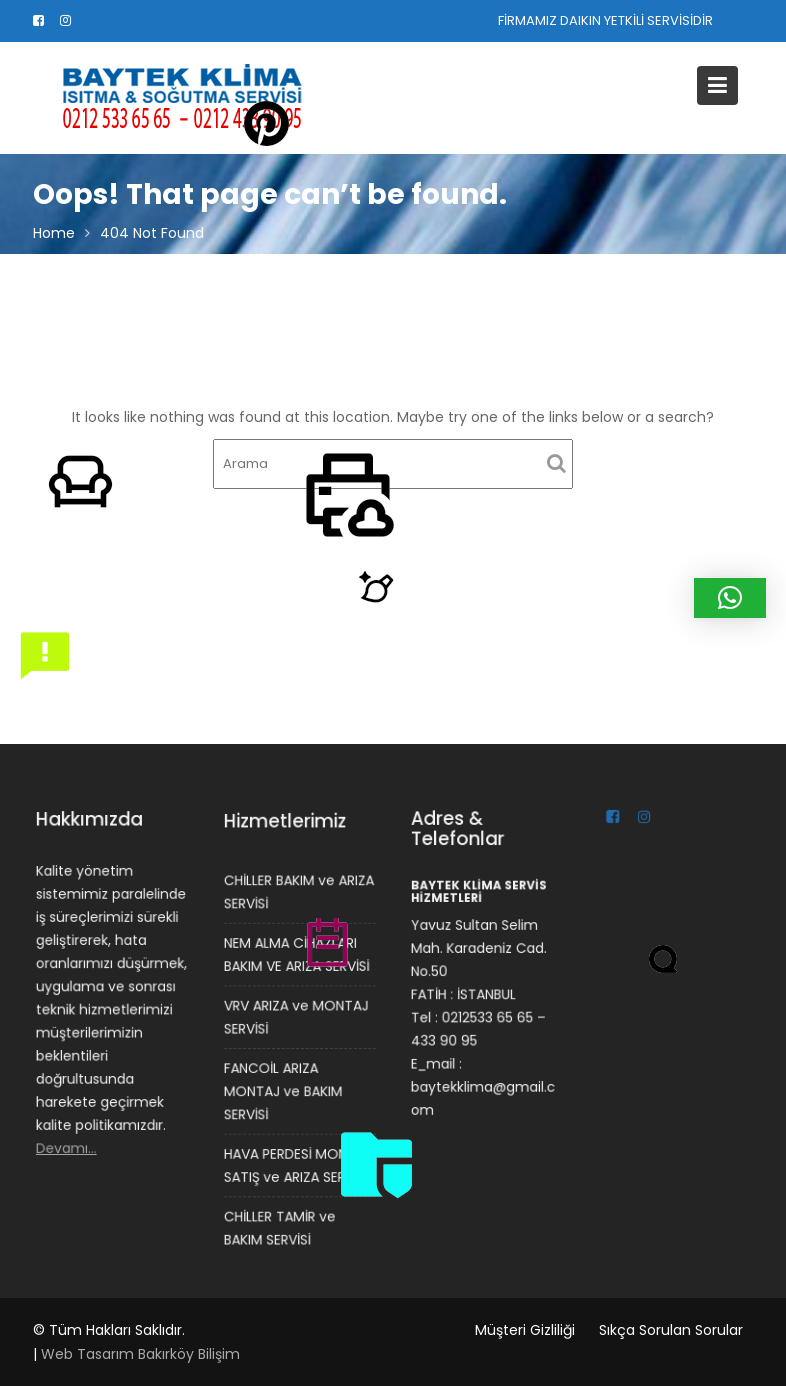 The height and width of the screenshot is (1386, 786). I want to click on open Pinterest app, so click(266, 123).